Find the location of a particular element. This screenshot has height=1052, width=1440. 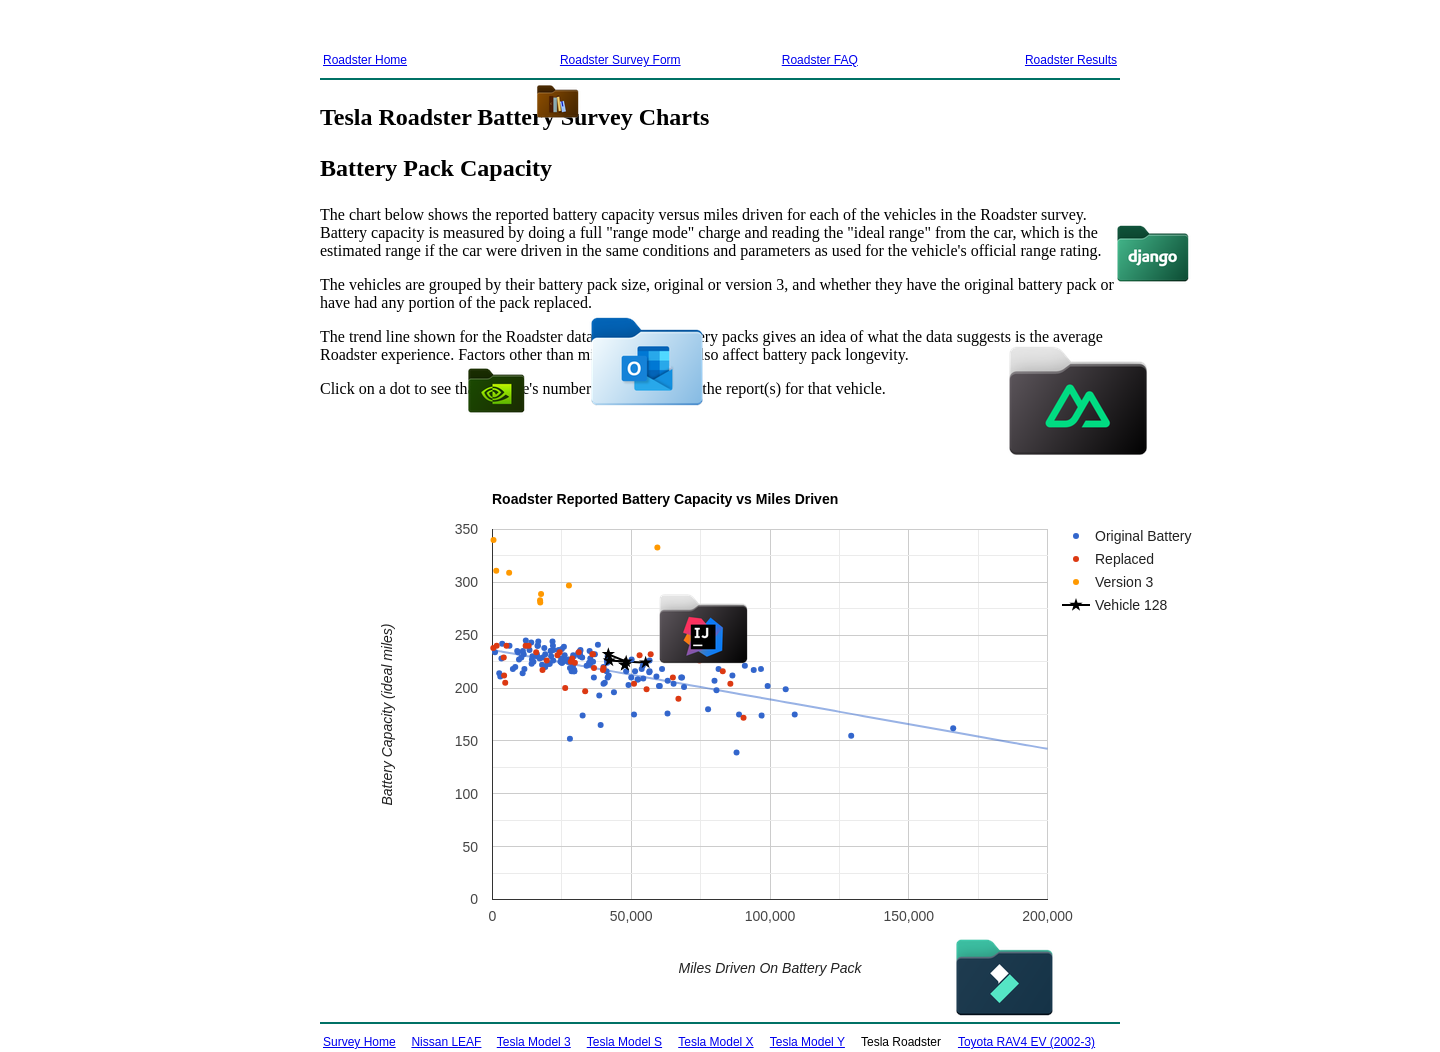

open folder containing microsoft outlook files is located at coordinates (646, 364).